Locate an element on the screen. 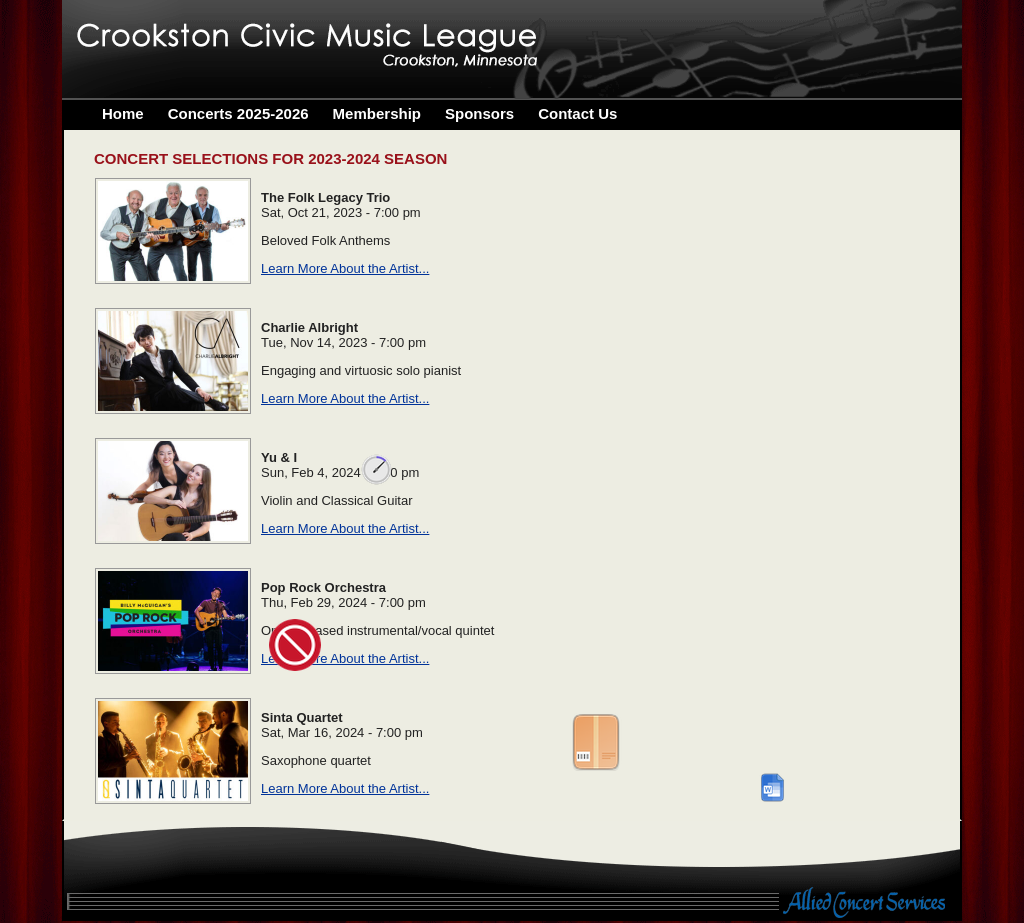 The width and height of the screenshot is (1024, 923). open a Microsoft Word document is located at coordinates (772, 787).